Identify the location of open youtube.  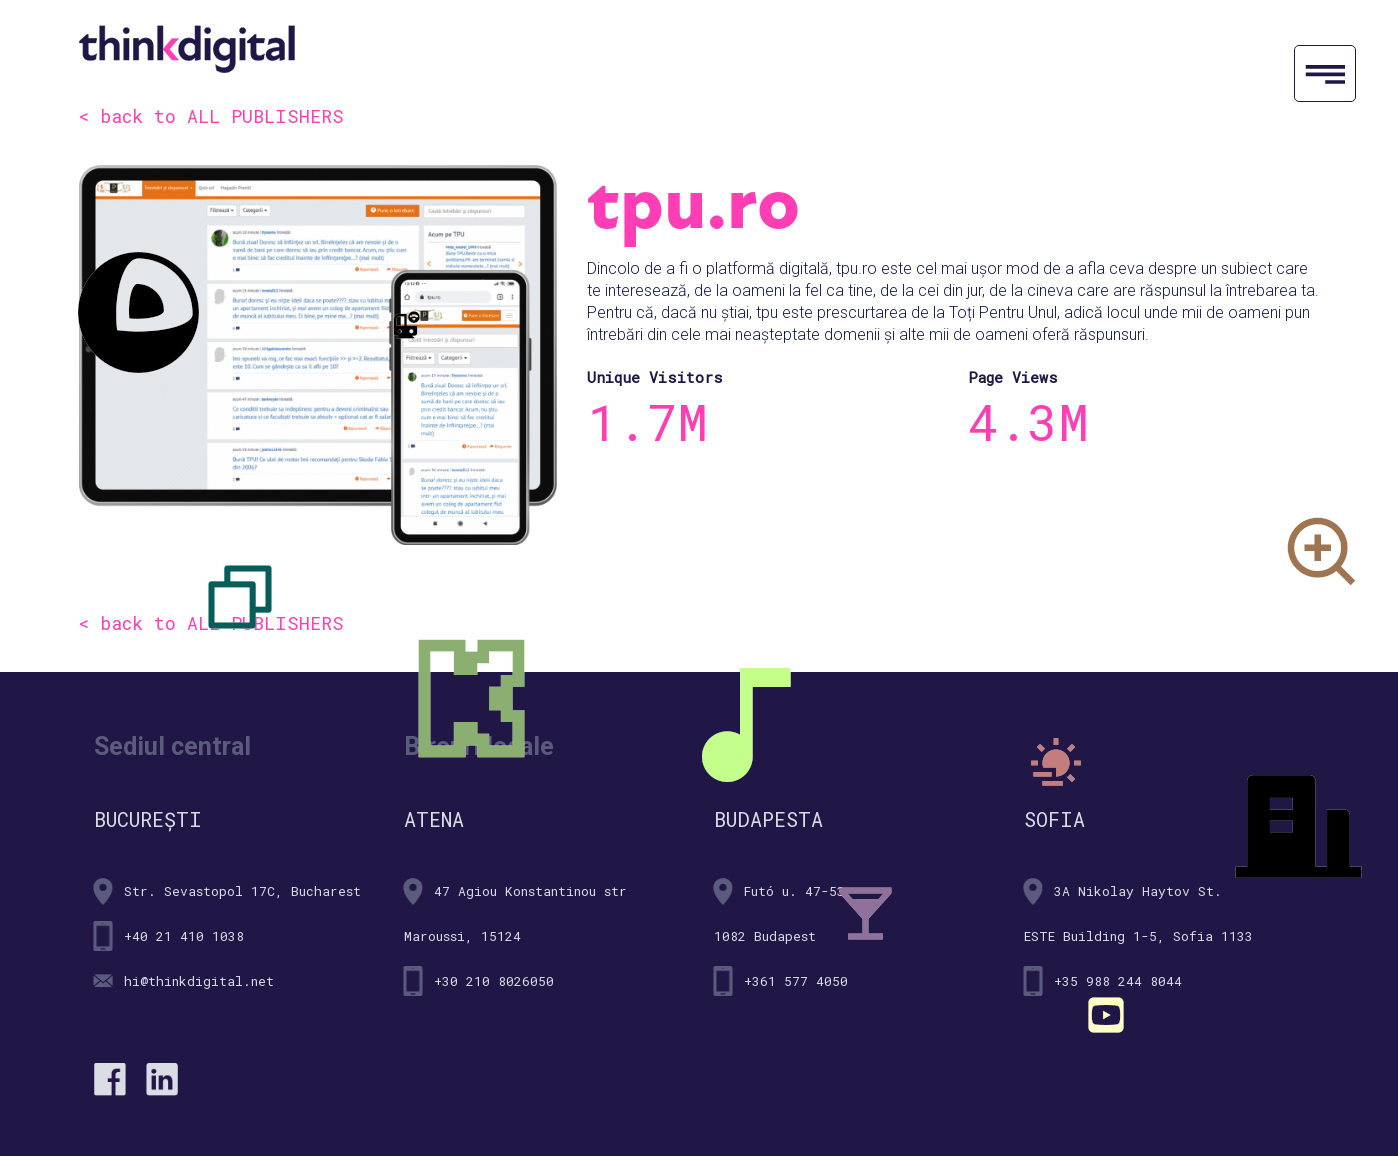
(1106, 1015).